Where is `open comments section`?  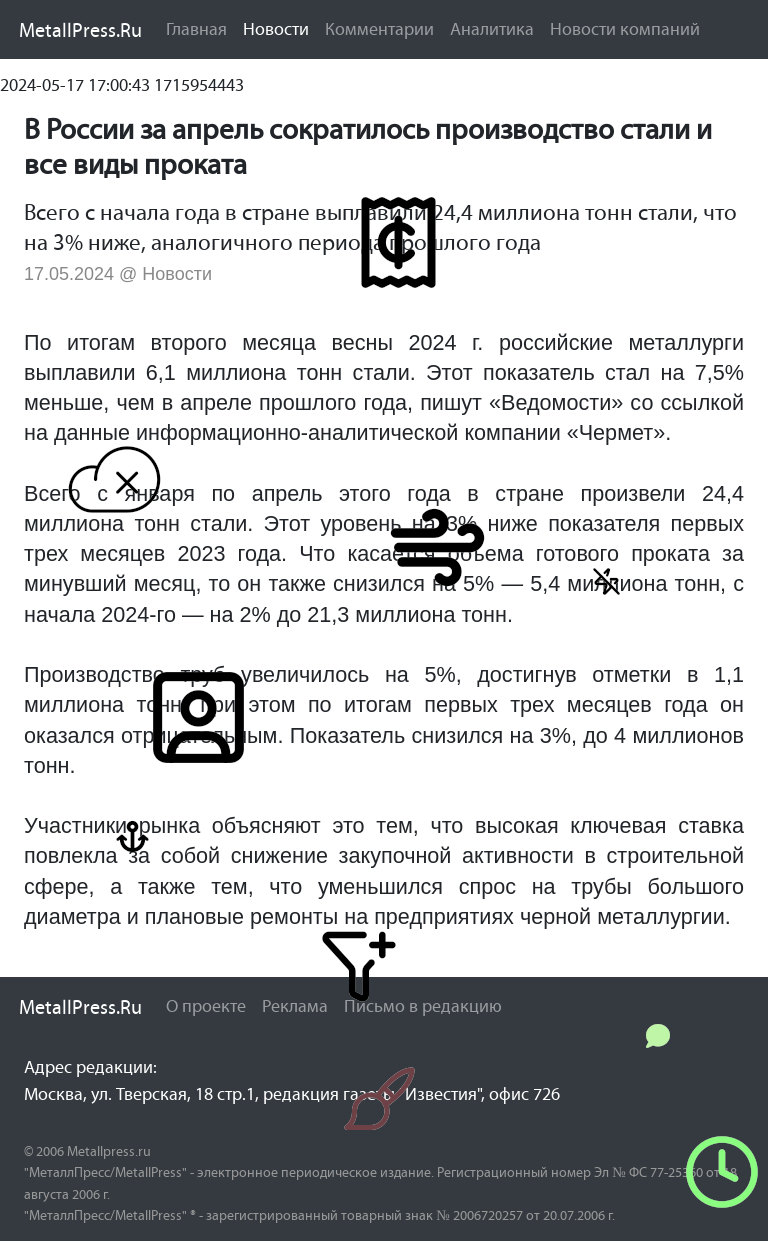 open comments section is located at coordinates (658, 1036).